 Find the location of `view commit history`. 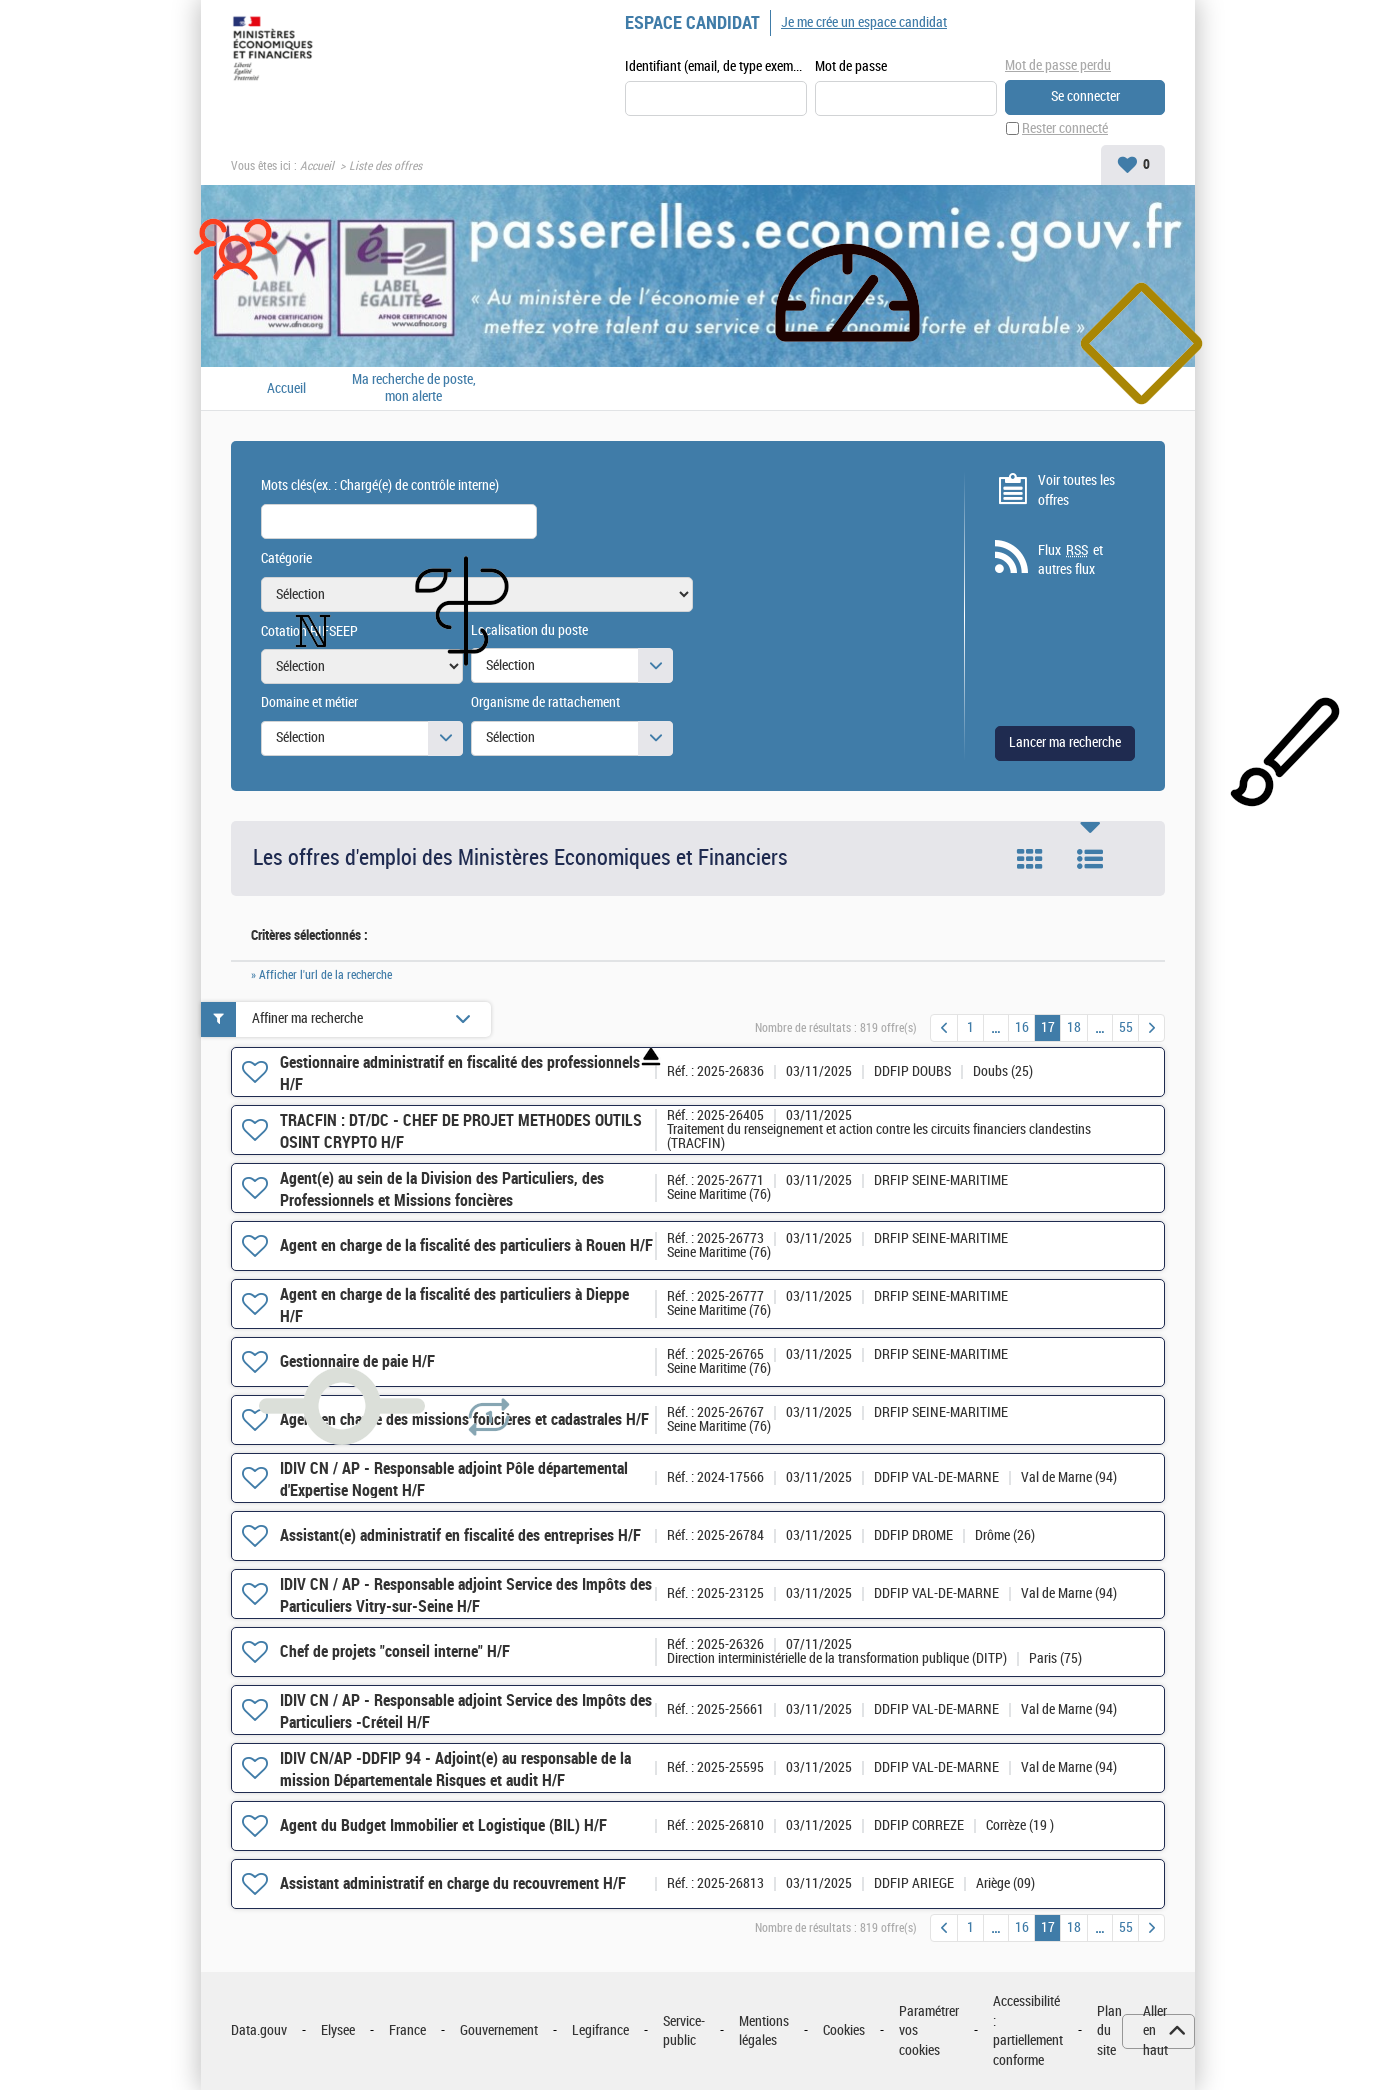

view commit history is located at coordinates (342, 1406).